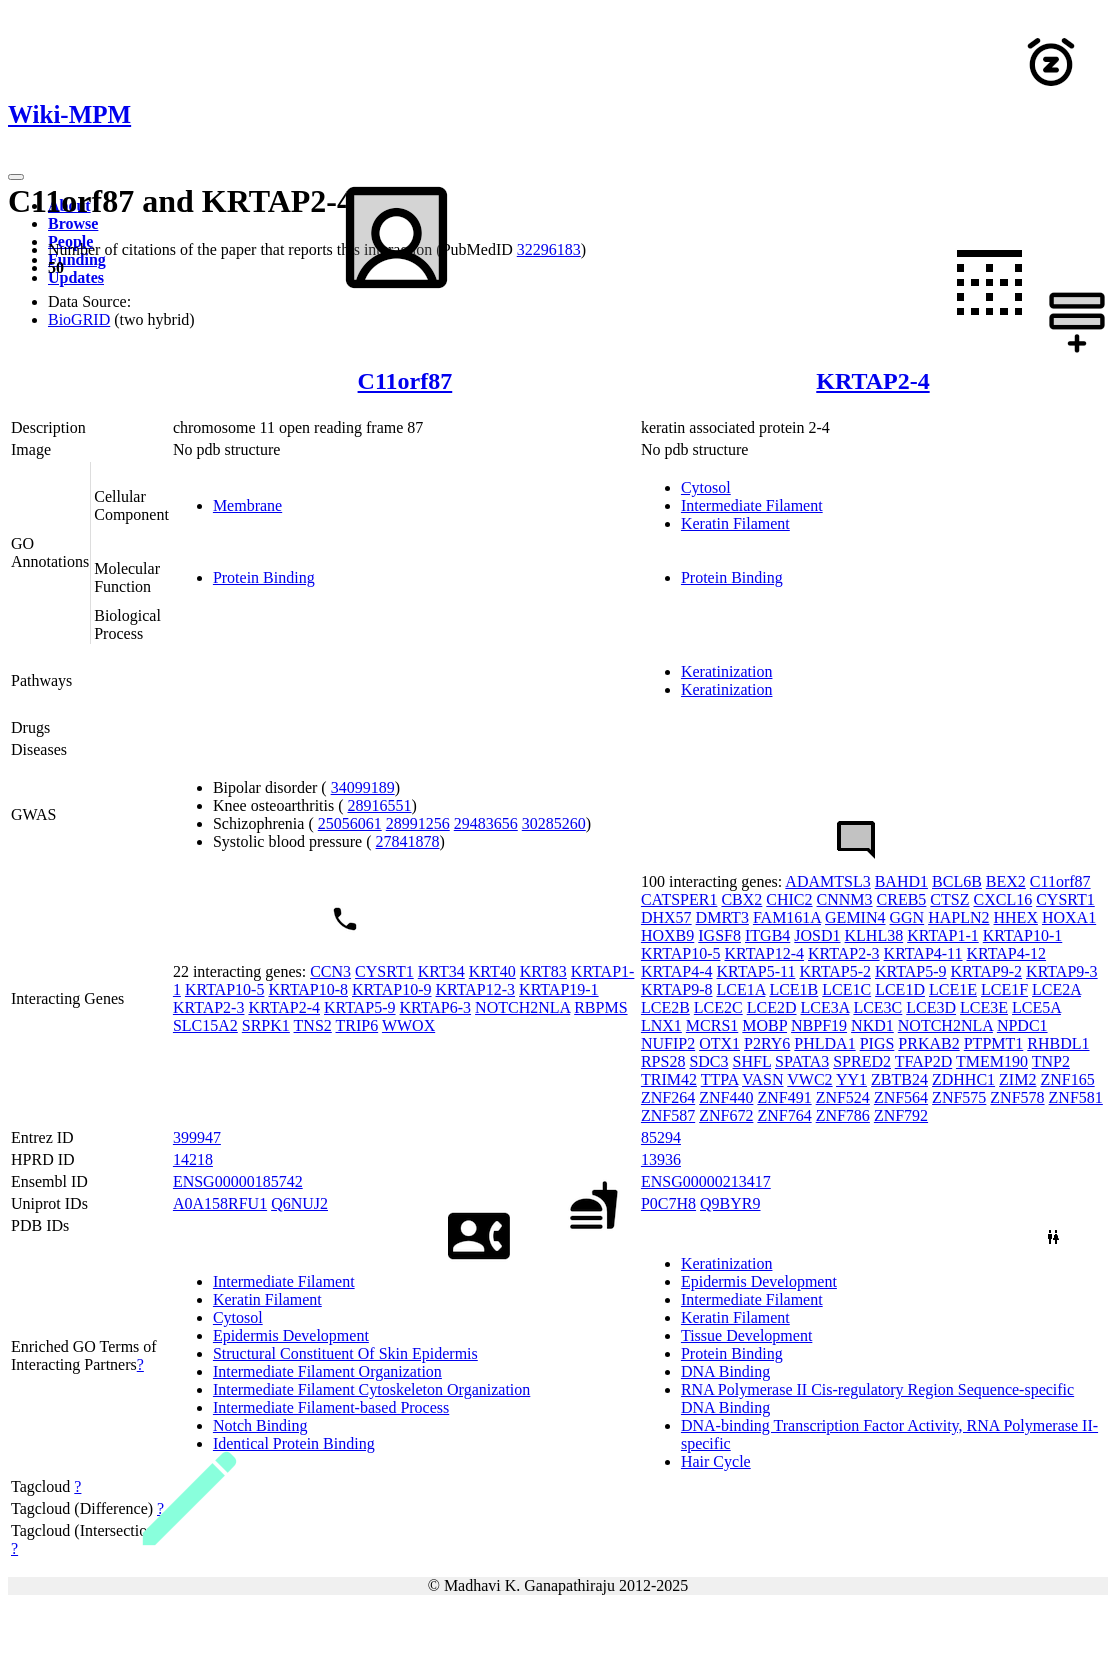  I want to click on view your profile, so click(396, 237).